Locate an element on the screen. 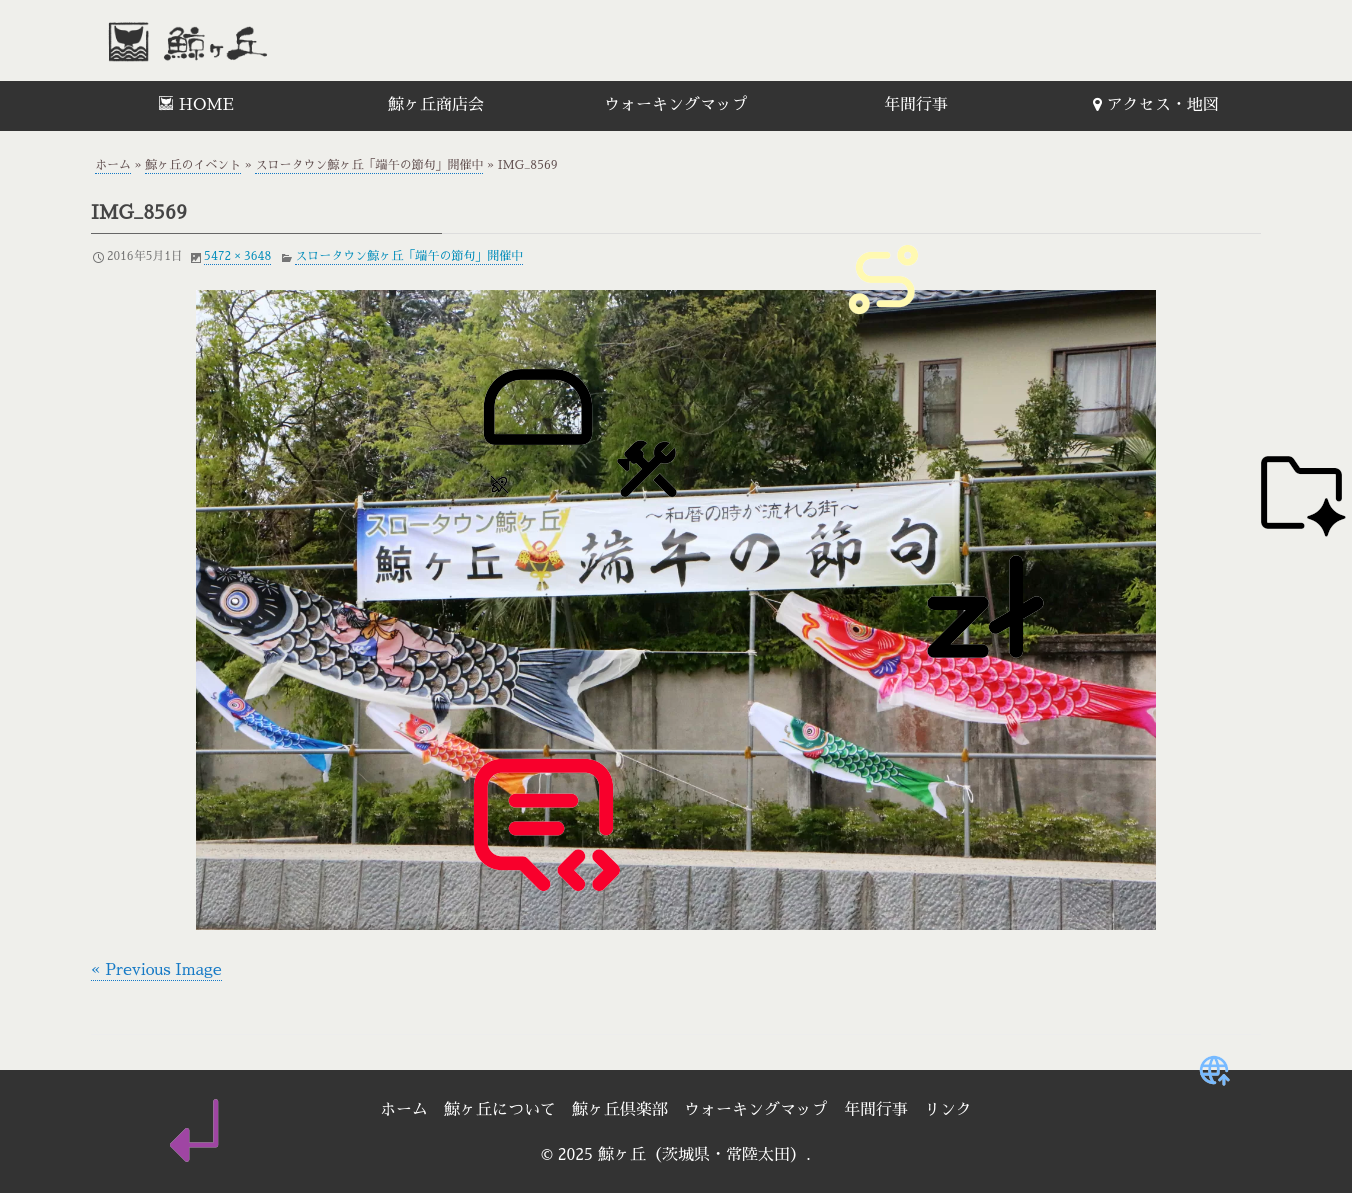 The image size is (1352, 1193). upload to the web or cloud is located at coordinates (1214, 1070).